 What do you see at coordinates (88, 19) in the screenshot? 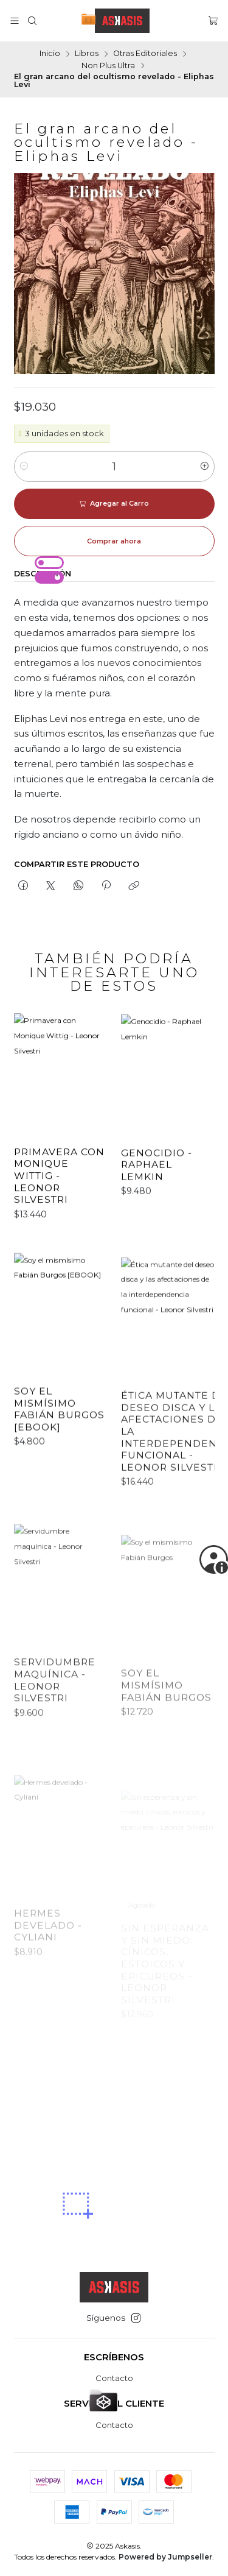
I see `open your videos folder` at bounding box center [88, 19].